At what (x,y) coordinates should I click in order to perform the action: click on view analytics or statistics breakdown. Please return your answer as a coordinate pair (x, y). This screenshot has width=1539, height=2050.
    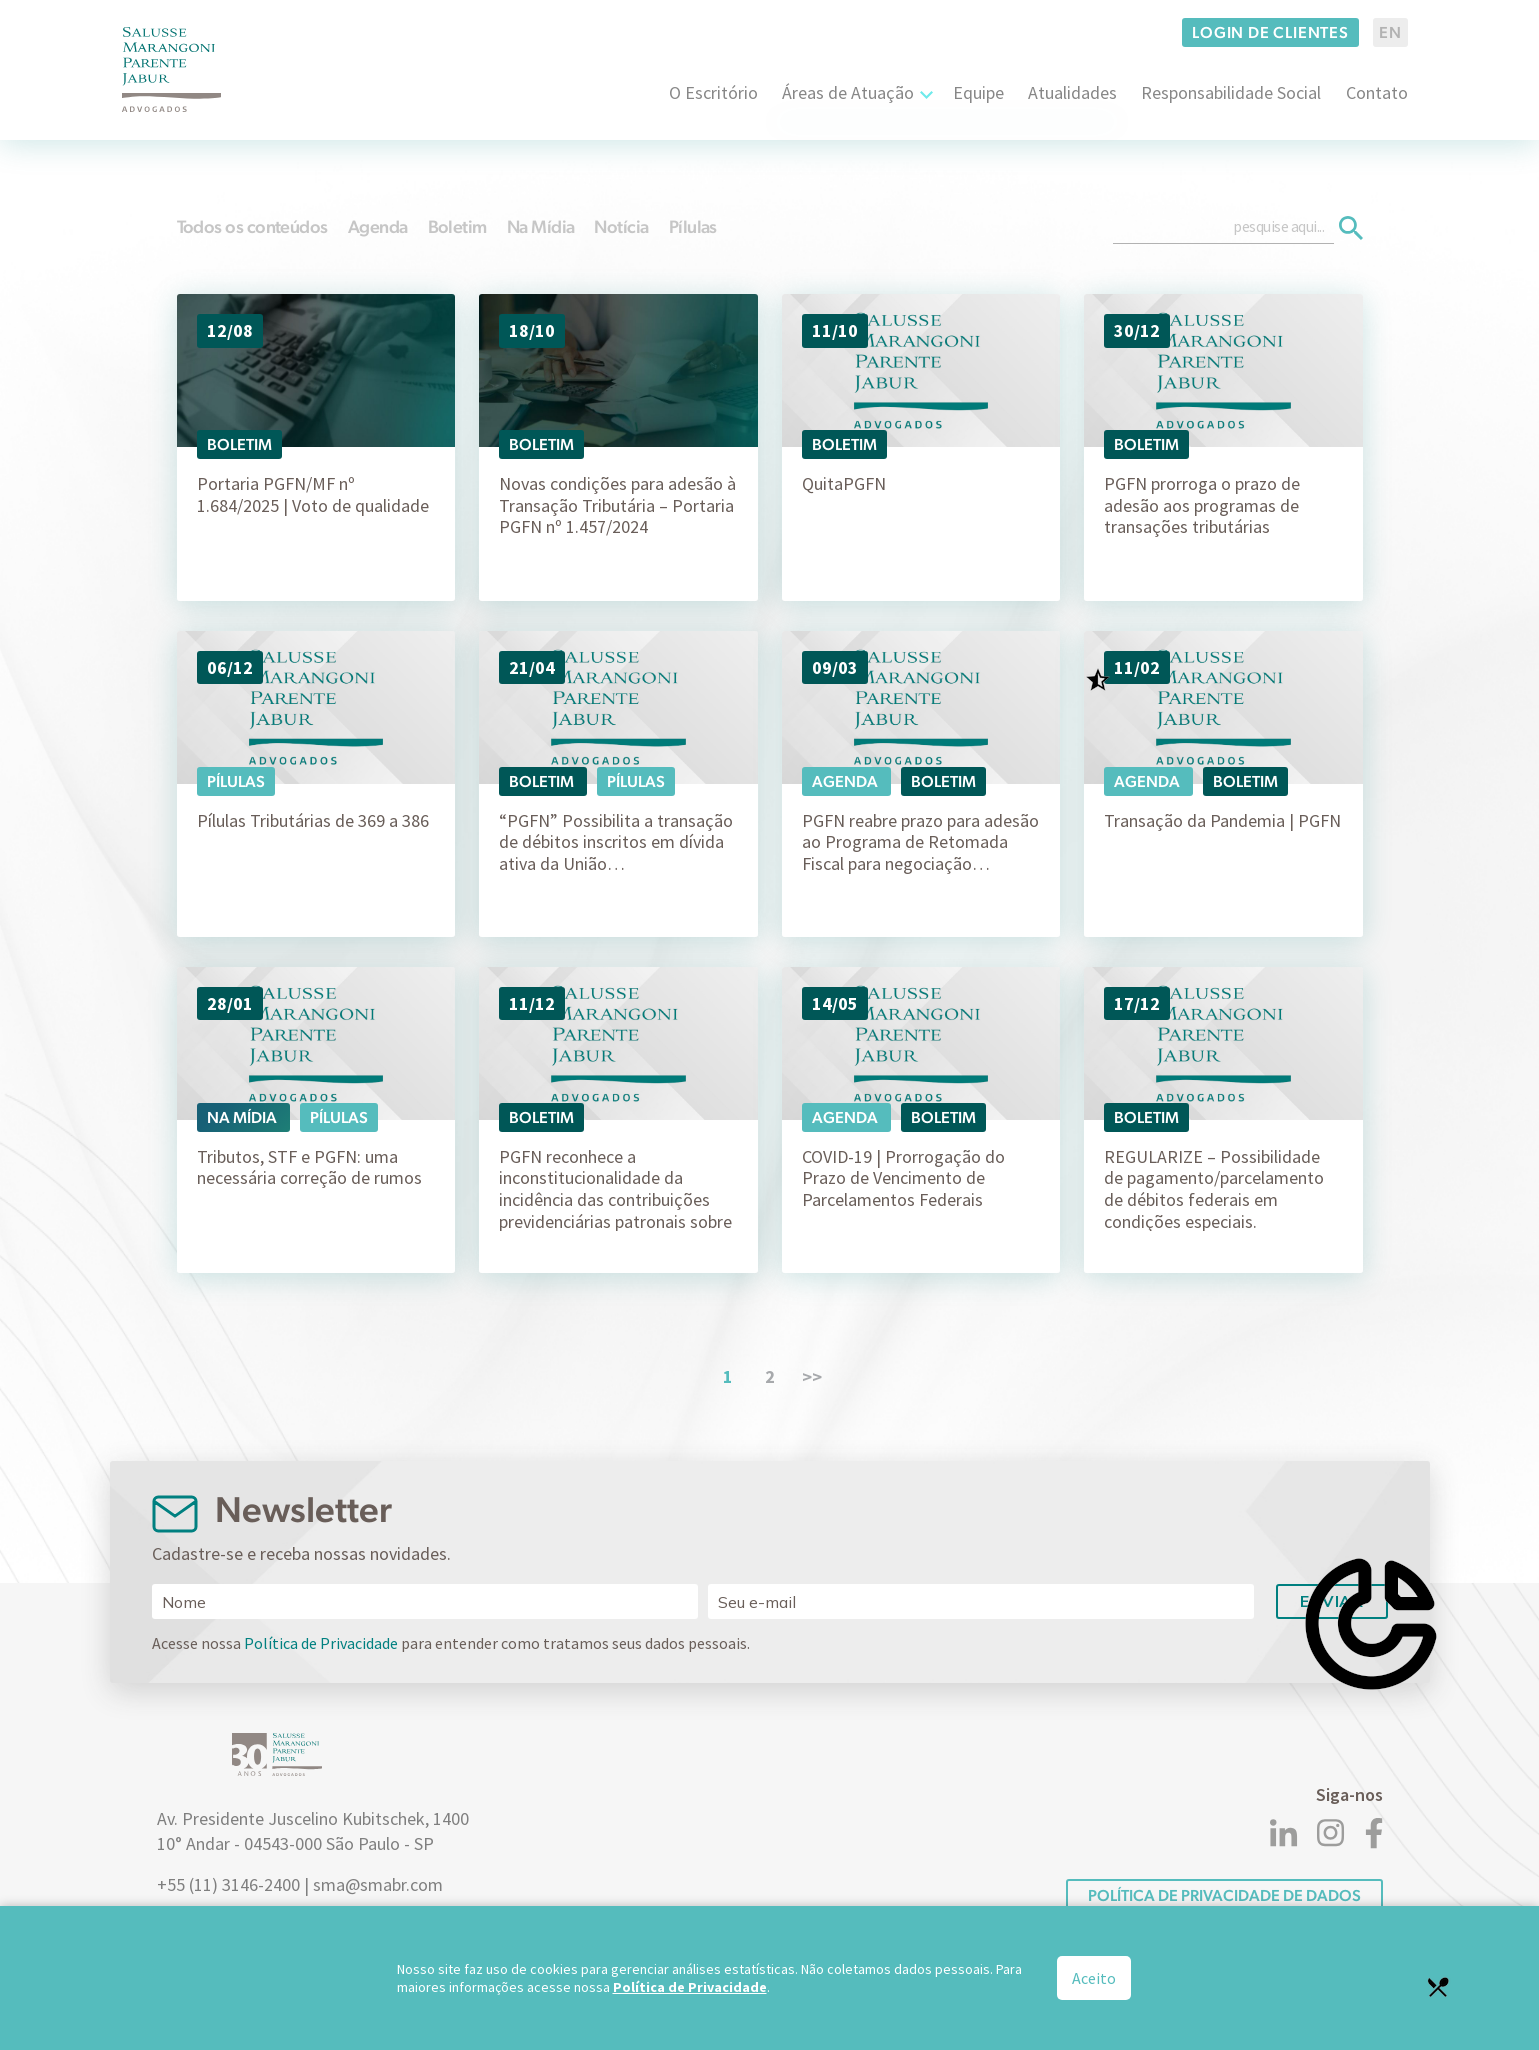
    Looking at the image, I should click on (1371, 1623).